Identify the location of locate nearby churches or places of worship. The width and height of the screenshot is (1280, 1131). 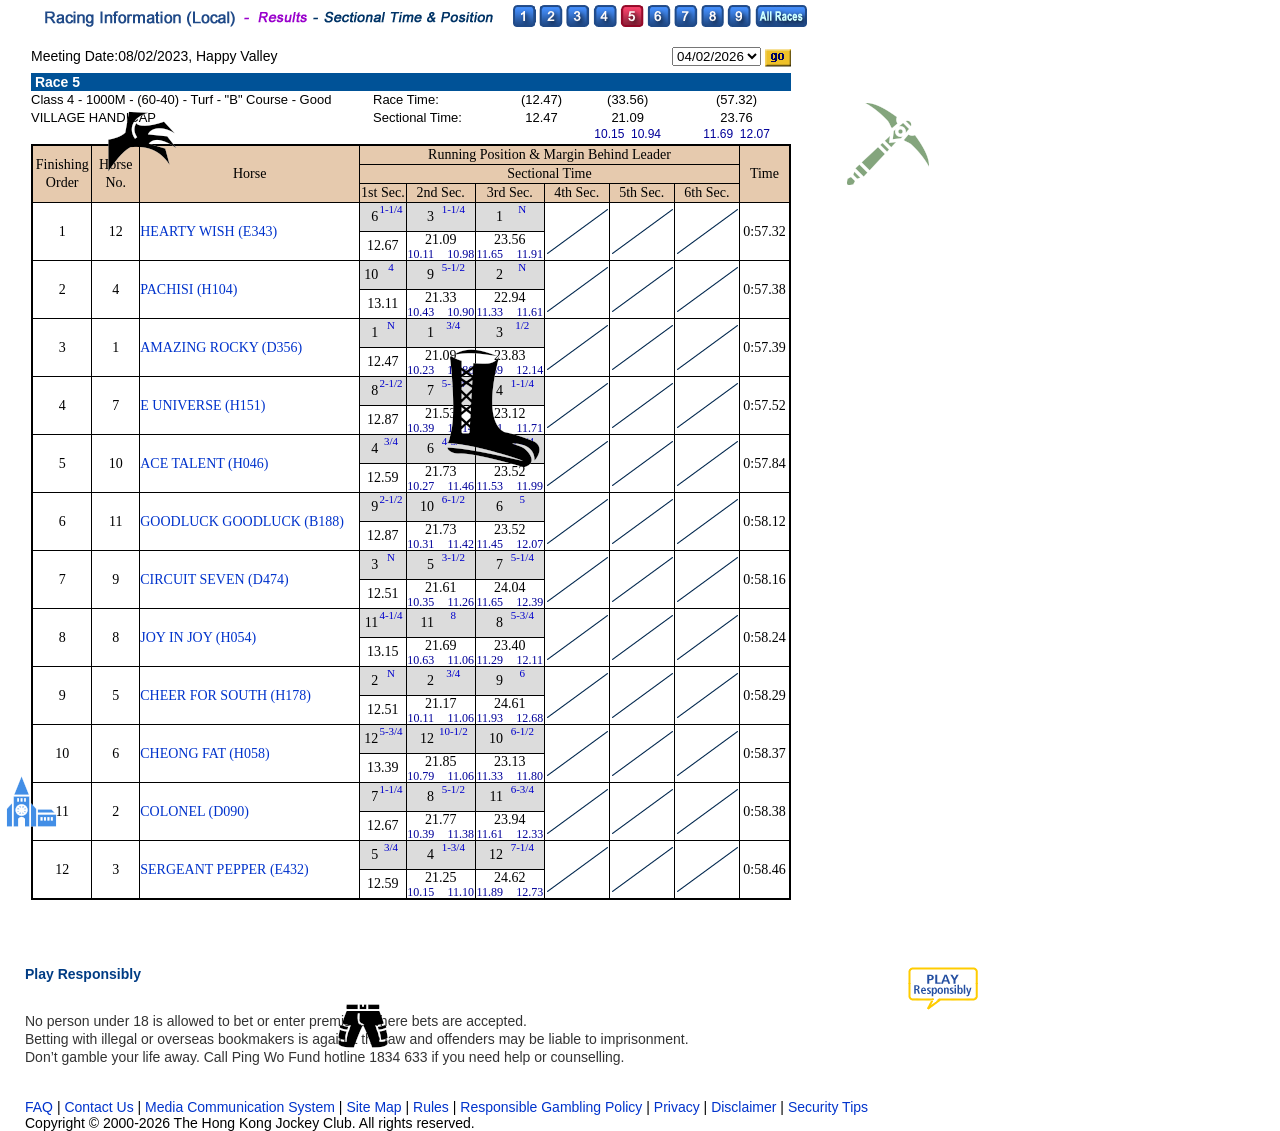
(31, 801).